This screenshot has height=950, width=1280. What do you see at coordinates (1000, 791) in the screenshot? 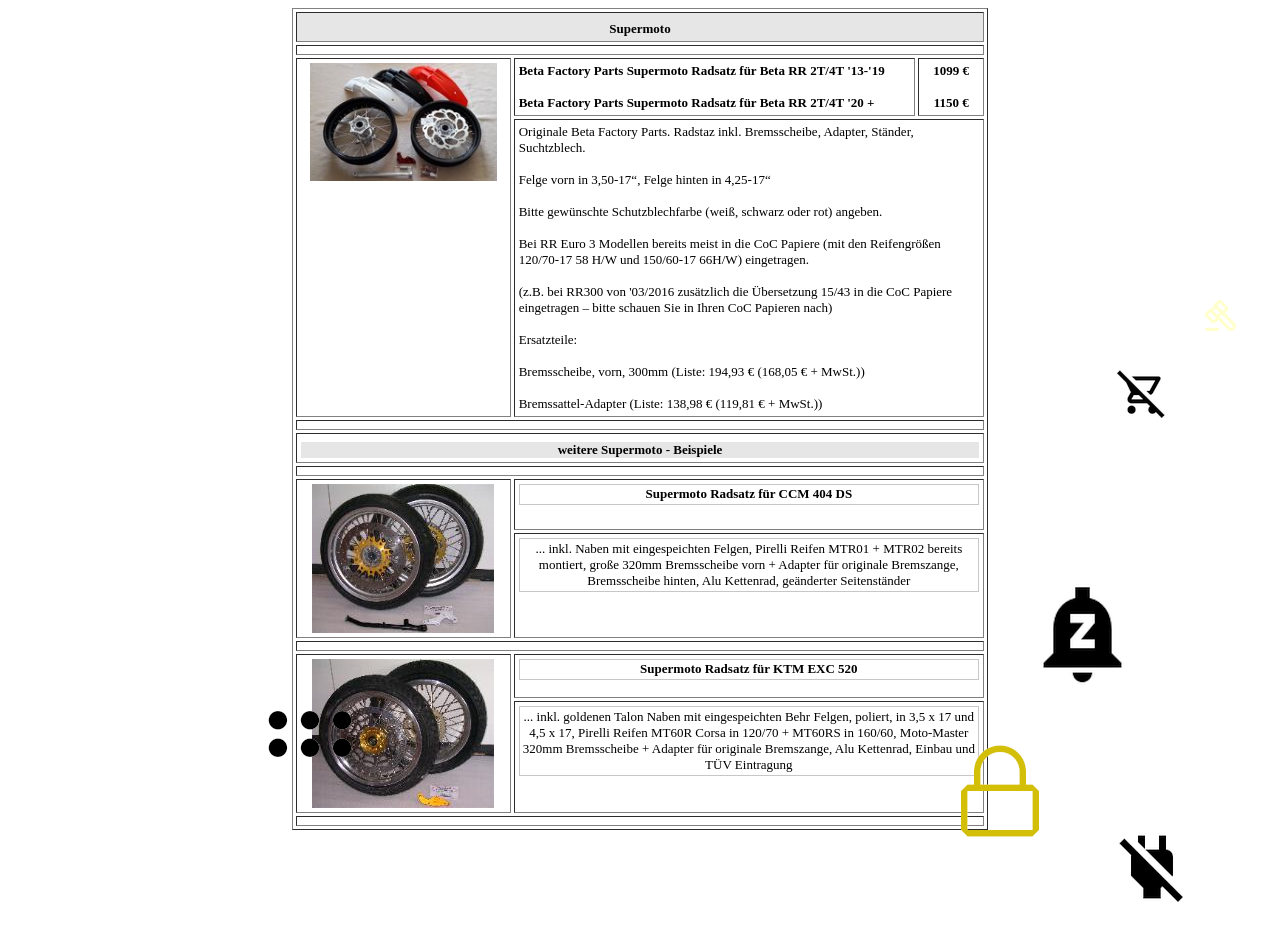
I see `indicates a locked or secured item` at bounding box center [1000, 791].